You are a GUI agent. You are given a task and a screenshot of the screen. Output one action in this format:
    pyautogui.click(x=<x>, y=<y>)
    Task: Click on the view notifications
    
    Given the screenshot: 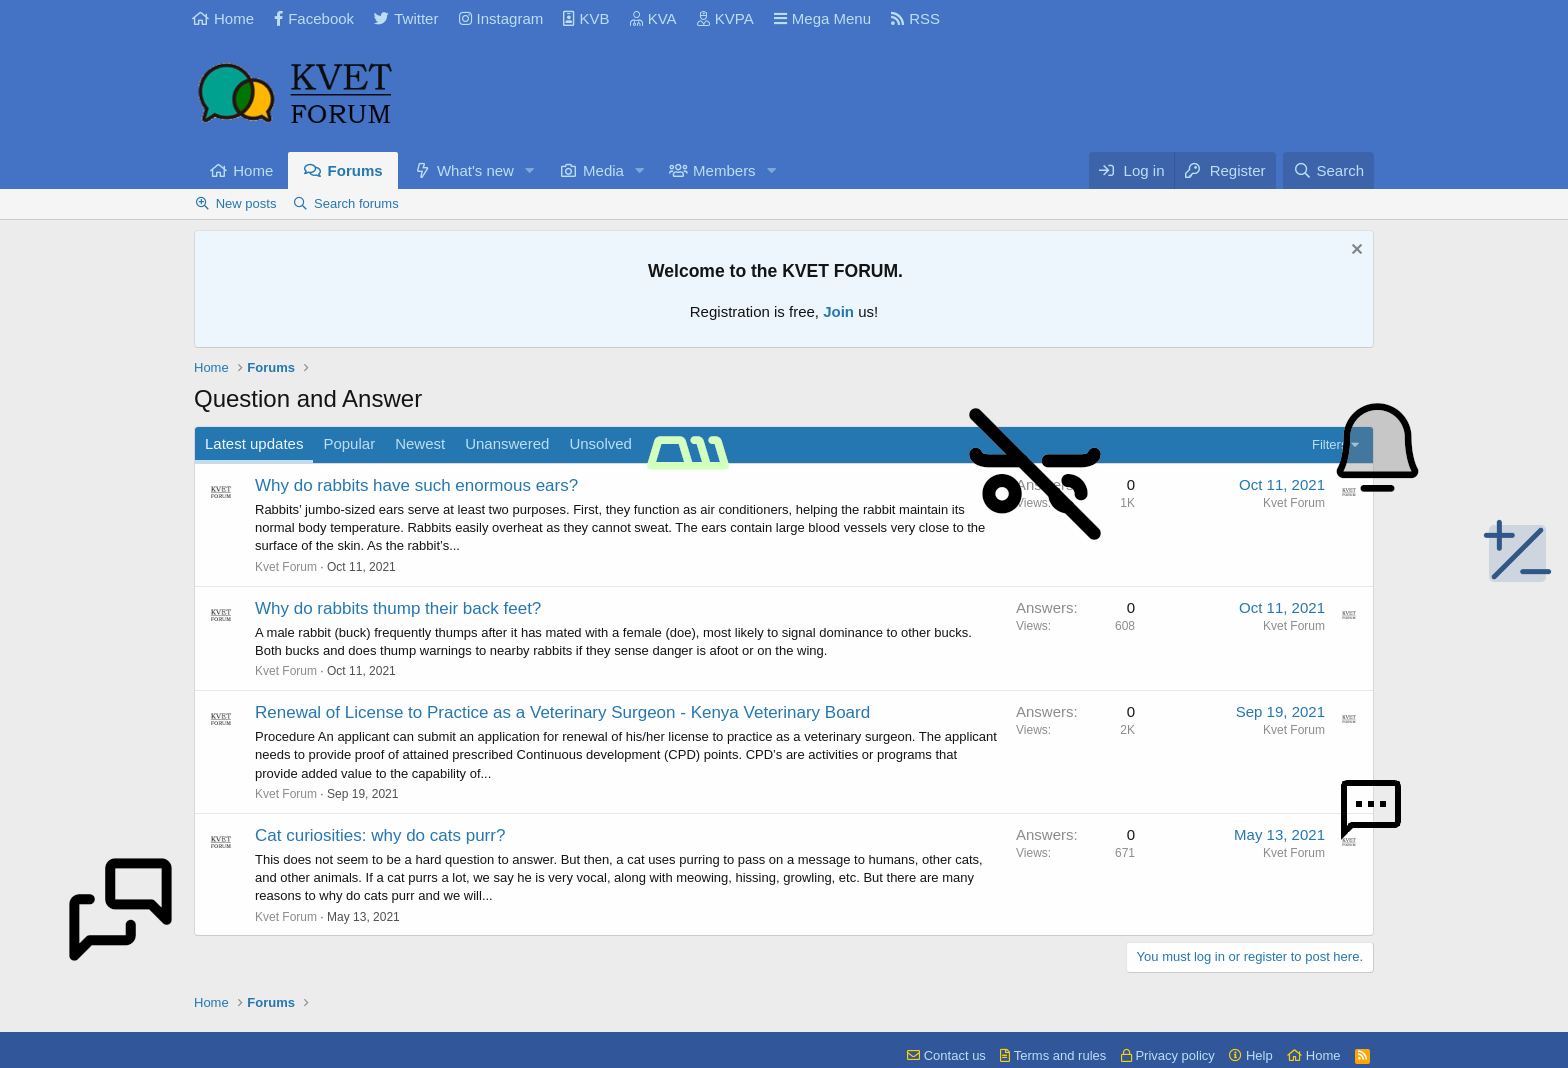 What is the action you would take?
    pyautogui.click(x=1377, y=447)
    